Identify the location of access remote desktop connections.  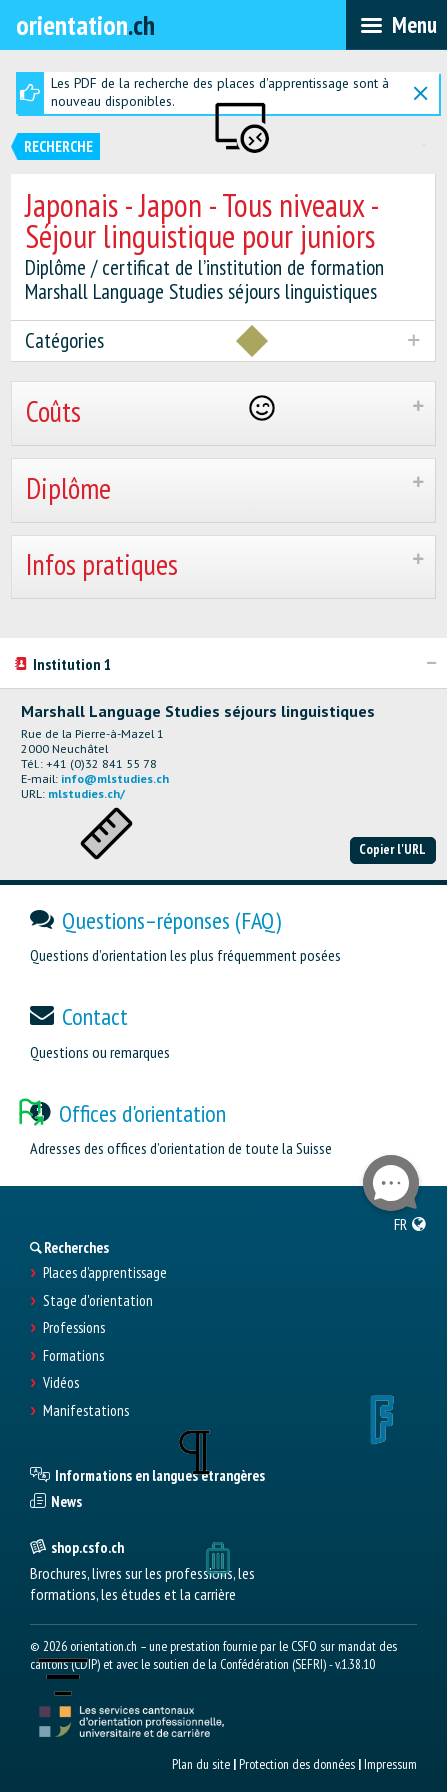
(241, 125).